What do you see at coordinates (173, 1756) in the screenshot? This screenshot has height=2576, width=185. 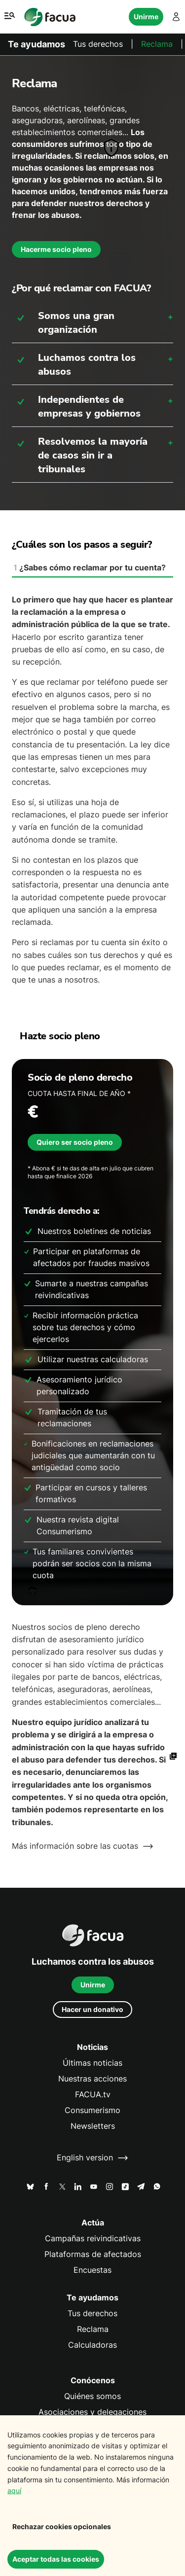 I see `add a new photo to your collection` at bounding box center [173, 1756].